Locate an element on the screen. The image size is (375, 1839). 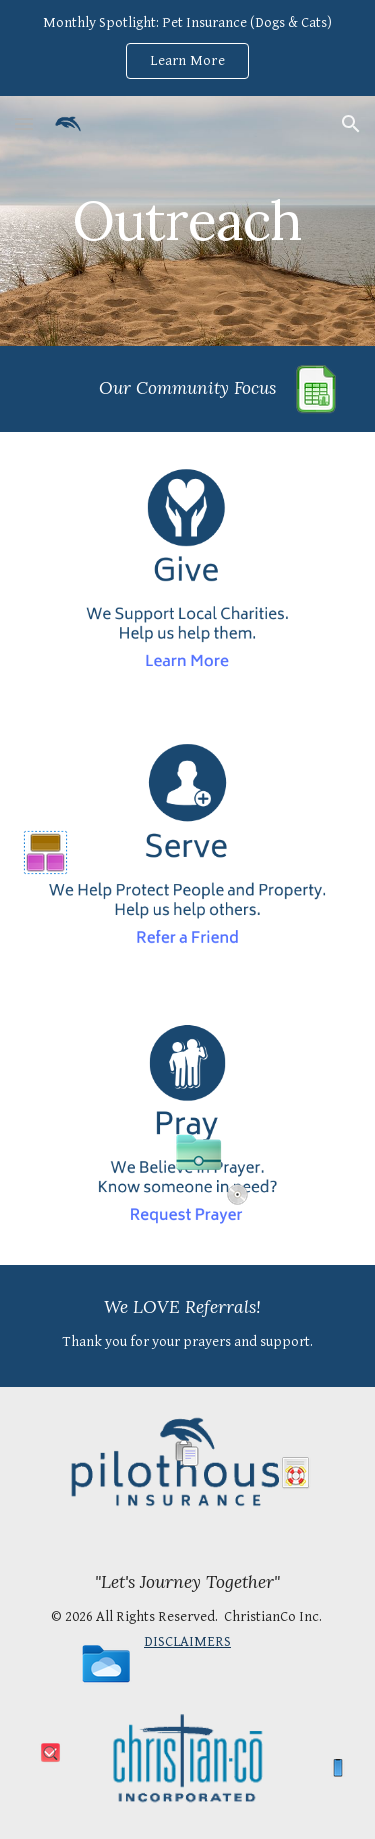
access help documentation is located at coordinates (295, 1472).